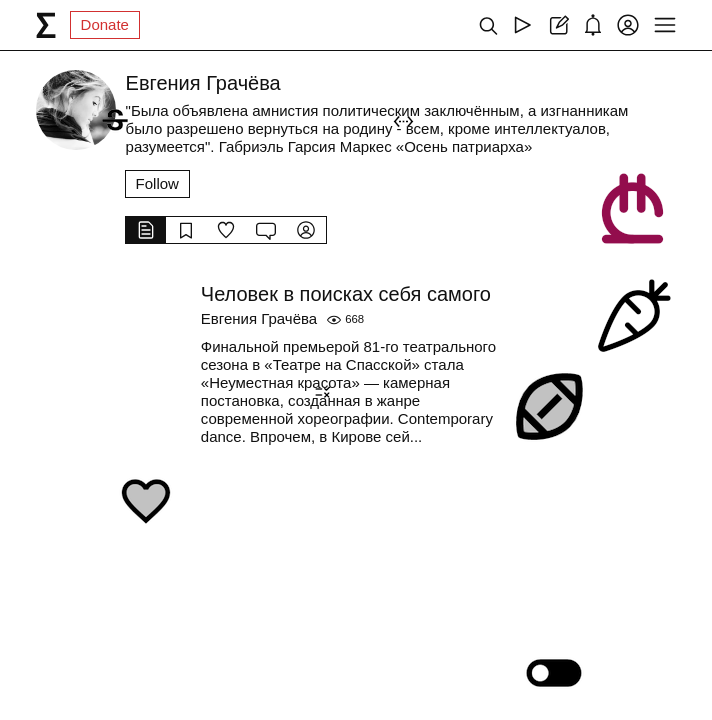  I want to click on access football or sports content, so click(549, 406).